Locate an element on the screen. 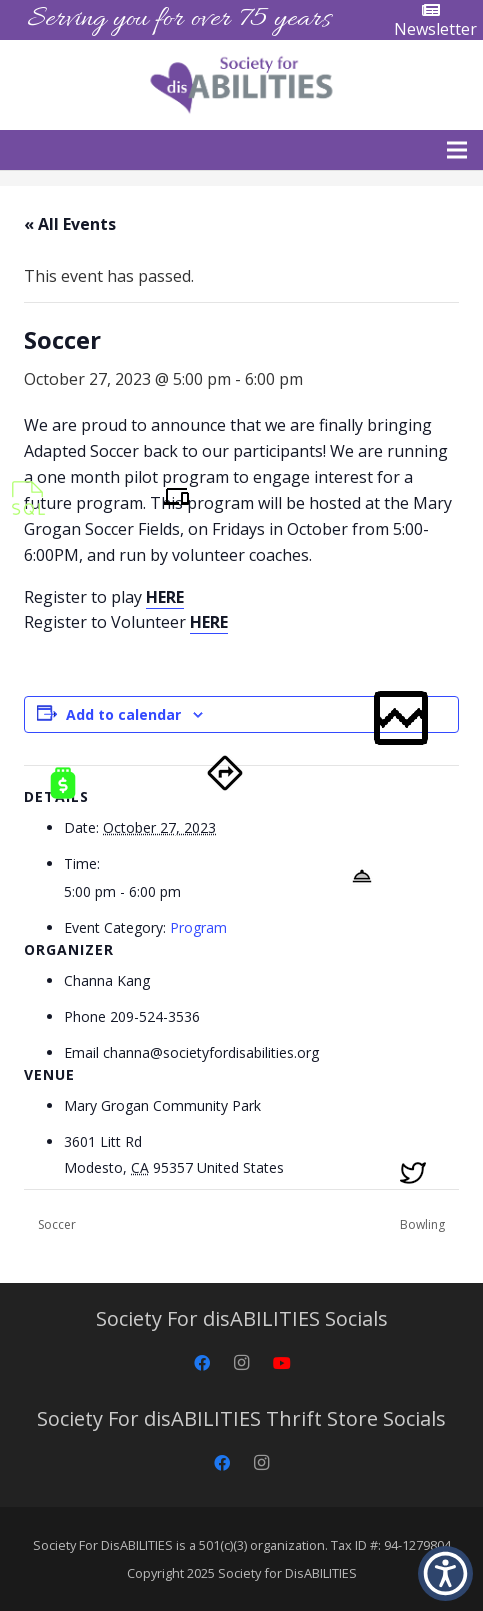 The width and height of the screenshot is (483, 1611). indicates an image failed to load is located at coordinates (401, 718).